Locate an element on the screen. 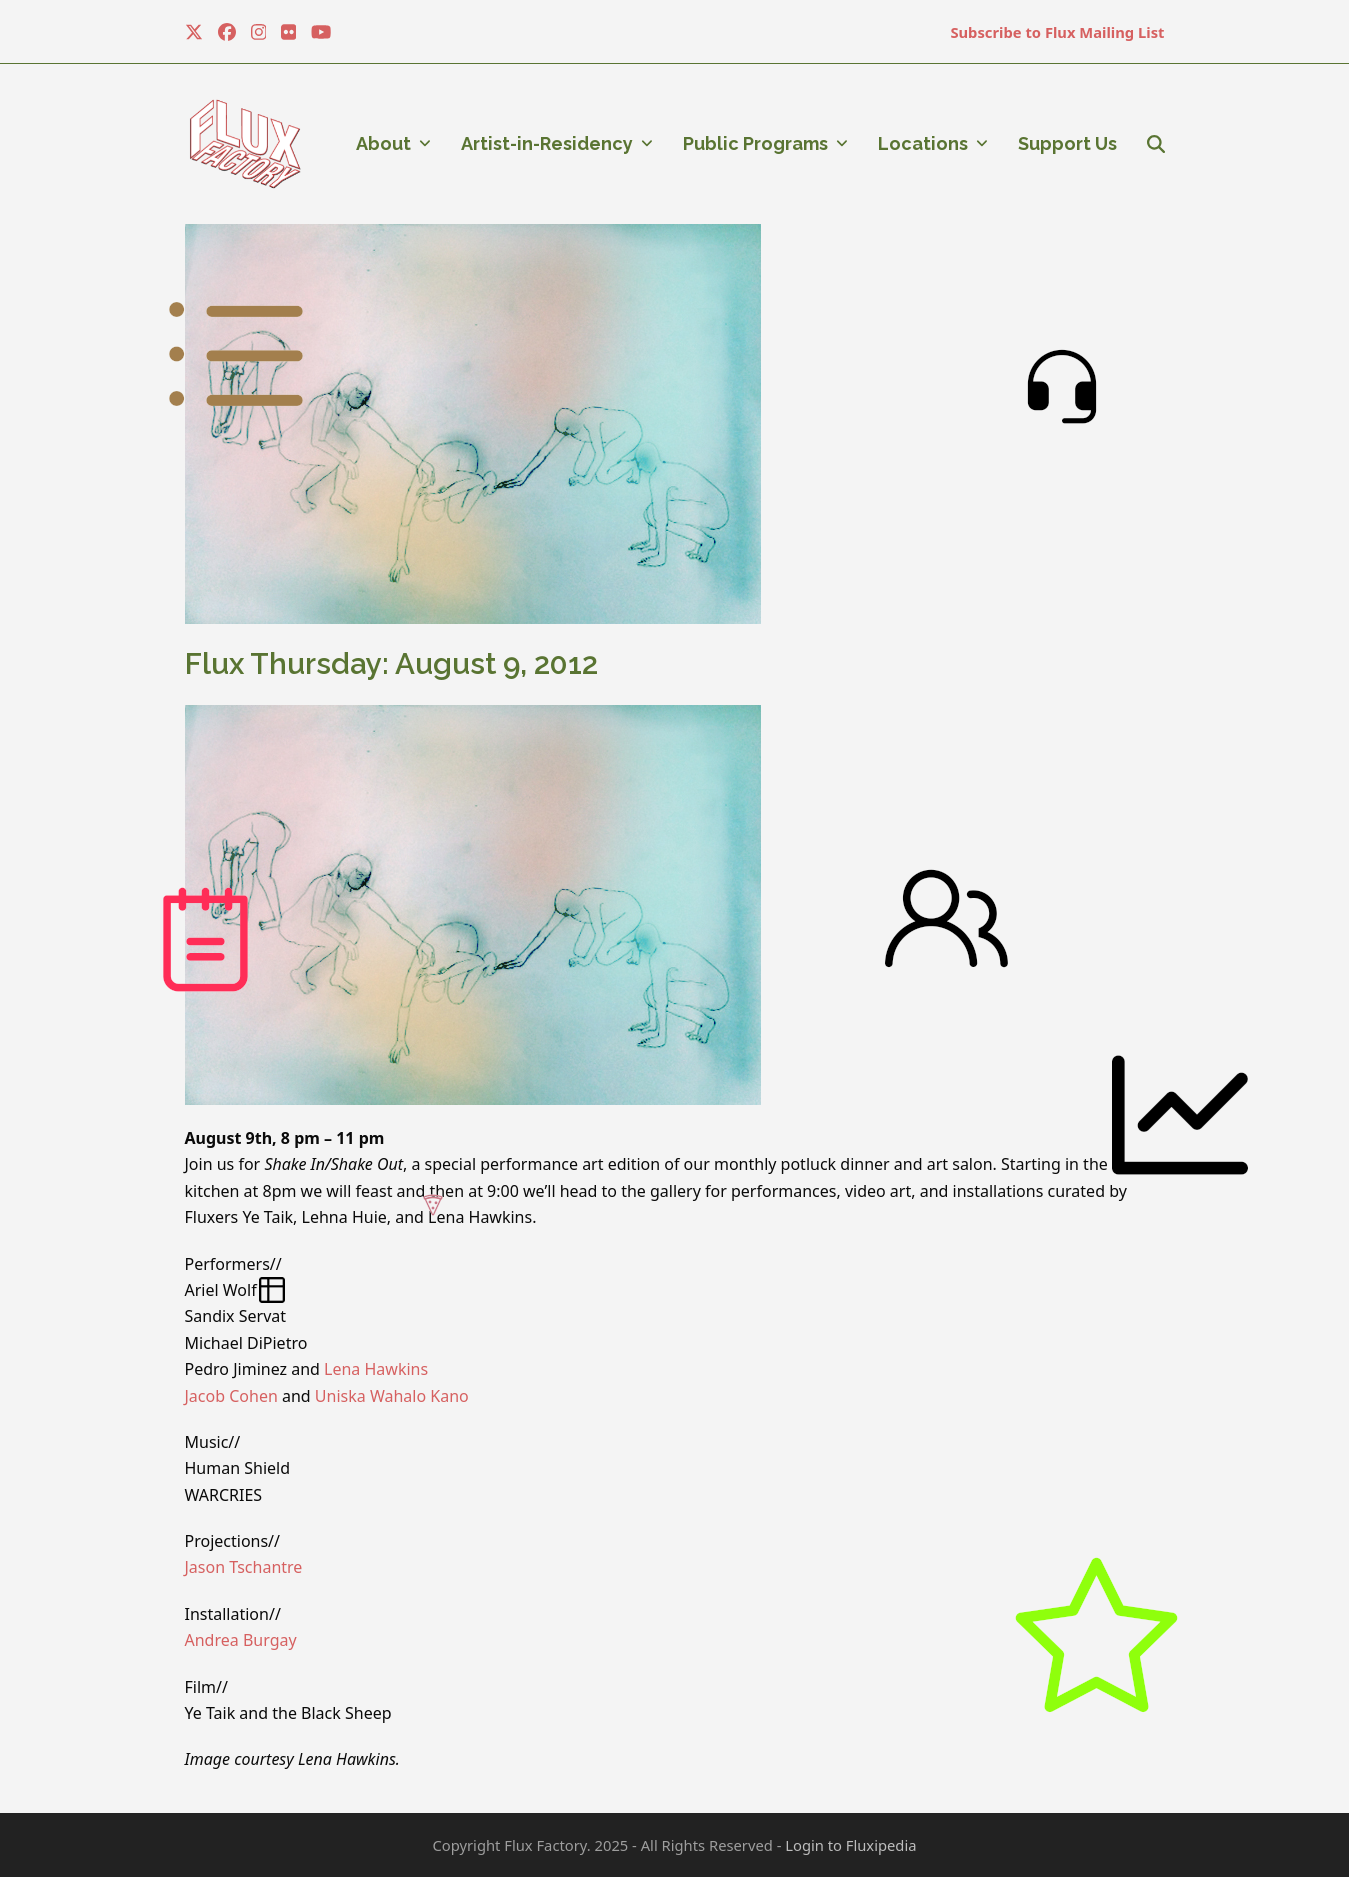  view team members or collaborators is located at coordinates (946, 918).